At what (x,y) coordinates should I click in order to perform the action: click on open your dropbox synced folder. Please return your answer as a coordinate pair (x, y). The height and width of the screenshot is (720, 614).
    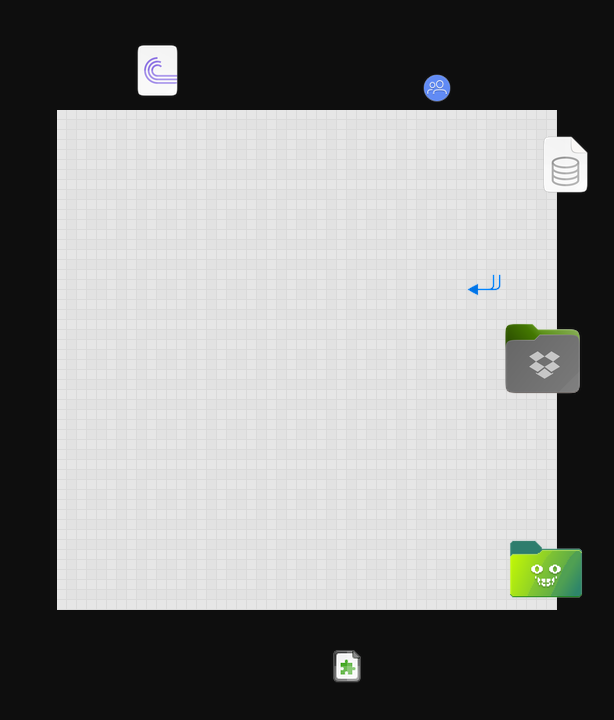
    Looking at the image, I should click on (542, 358).